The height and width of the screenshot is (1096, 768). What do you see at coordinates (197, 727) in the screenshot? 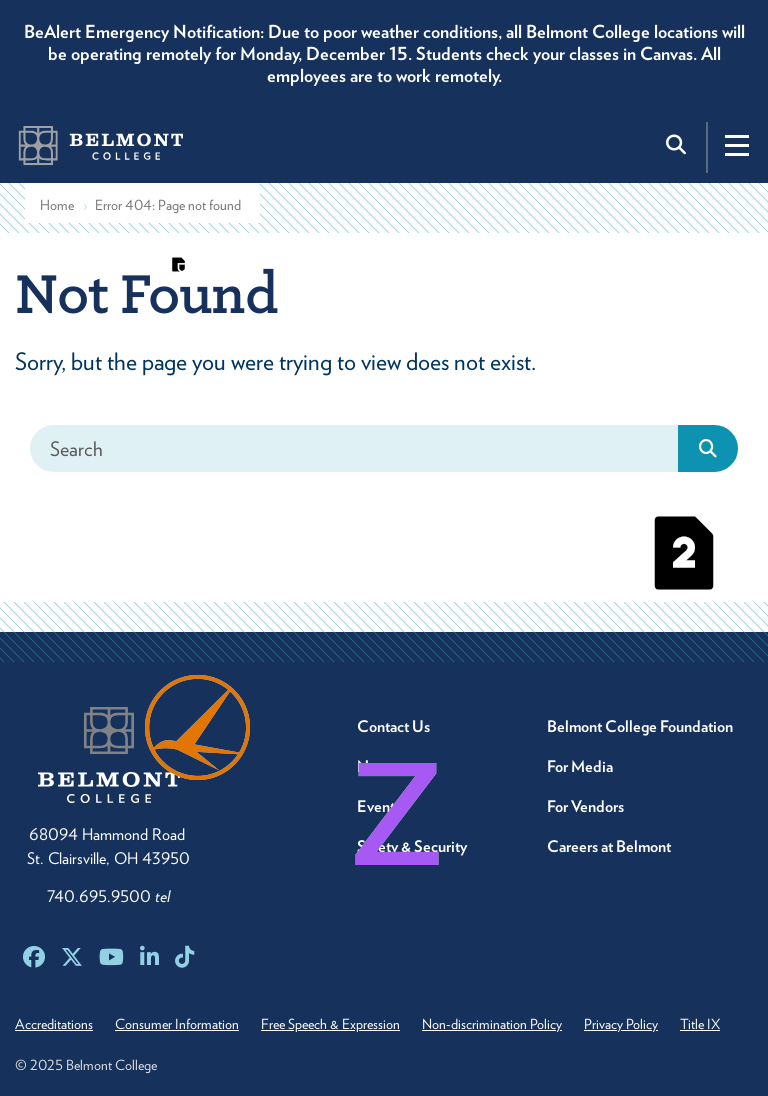
I see `tarom romanian airline logo` at bounding box center [197, 727].